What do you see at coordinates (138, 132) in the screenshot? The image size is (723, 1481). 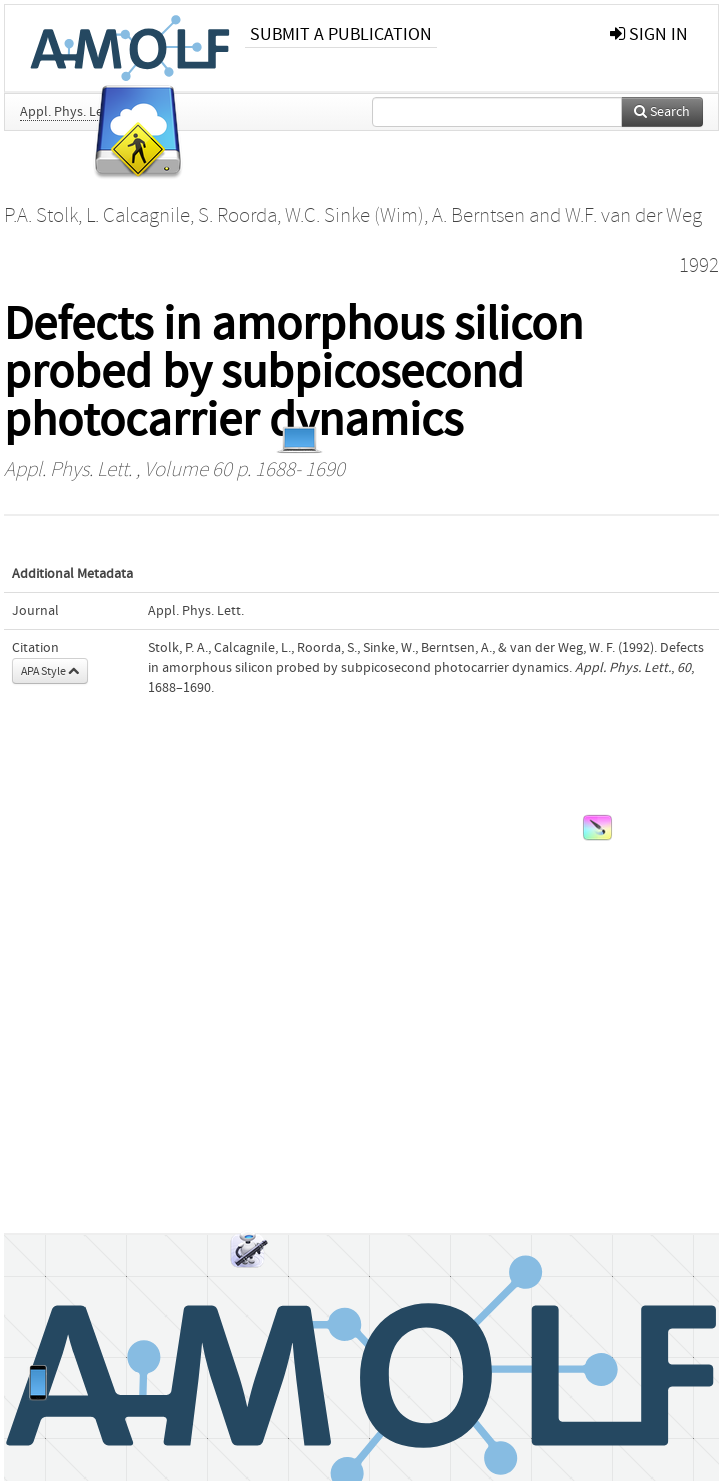 I see `access iDisk cloud storage for user files` at bounding box center [138, 132].